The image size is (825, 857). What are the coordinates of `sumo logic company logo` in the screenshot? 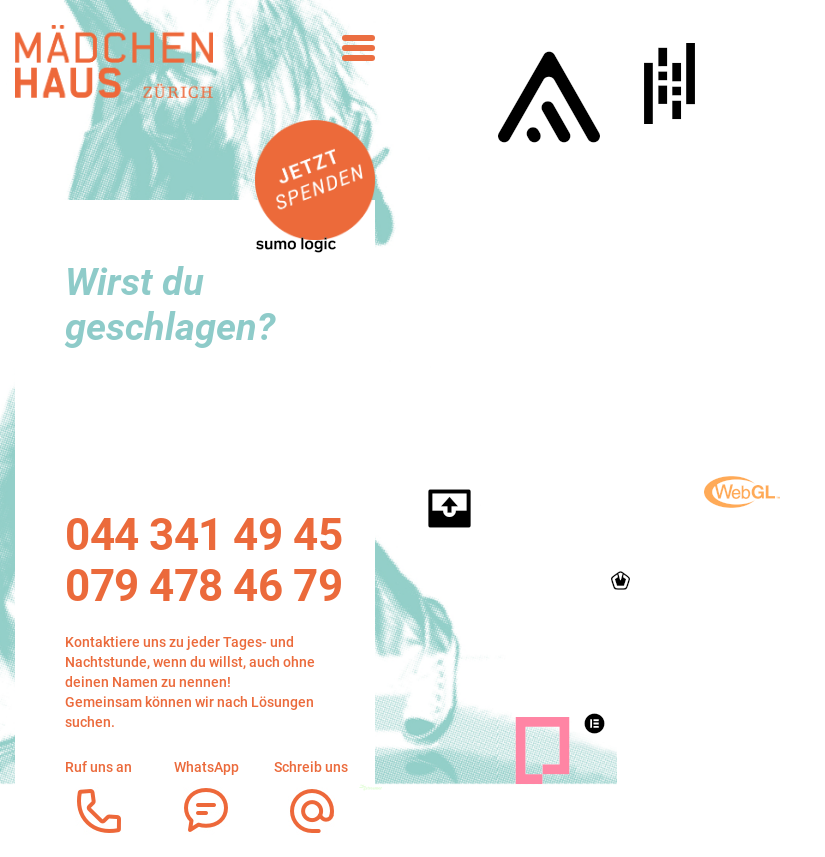 It's located at (296, 245).